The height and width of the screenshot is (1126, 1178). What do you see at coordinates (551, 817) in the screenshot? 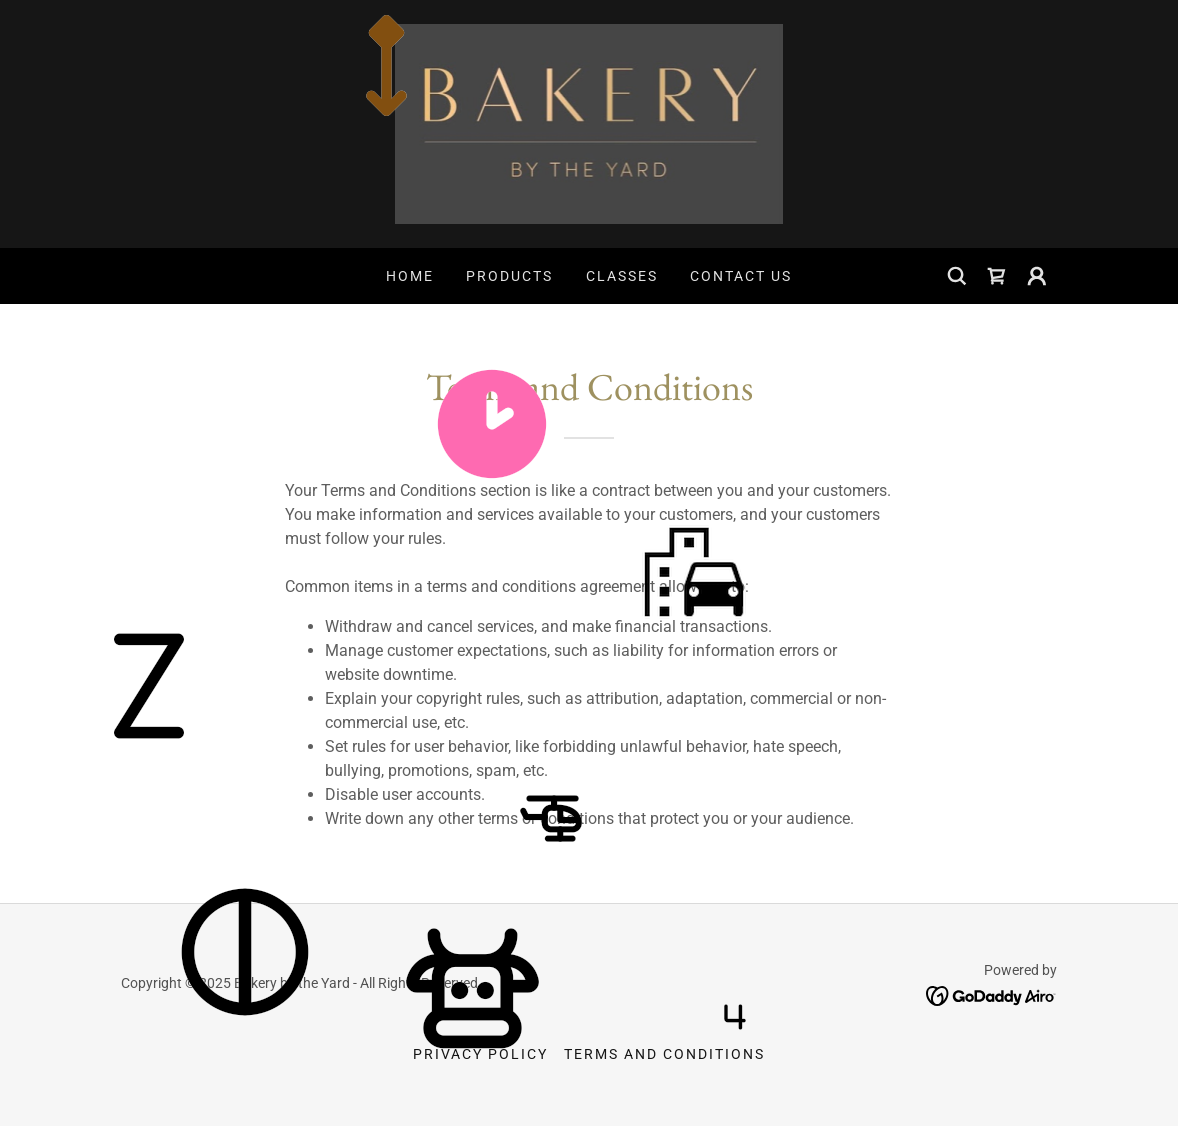
I see `access helicopter or aerial transport options` at bounding box center [551, 817].